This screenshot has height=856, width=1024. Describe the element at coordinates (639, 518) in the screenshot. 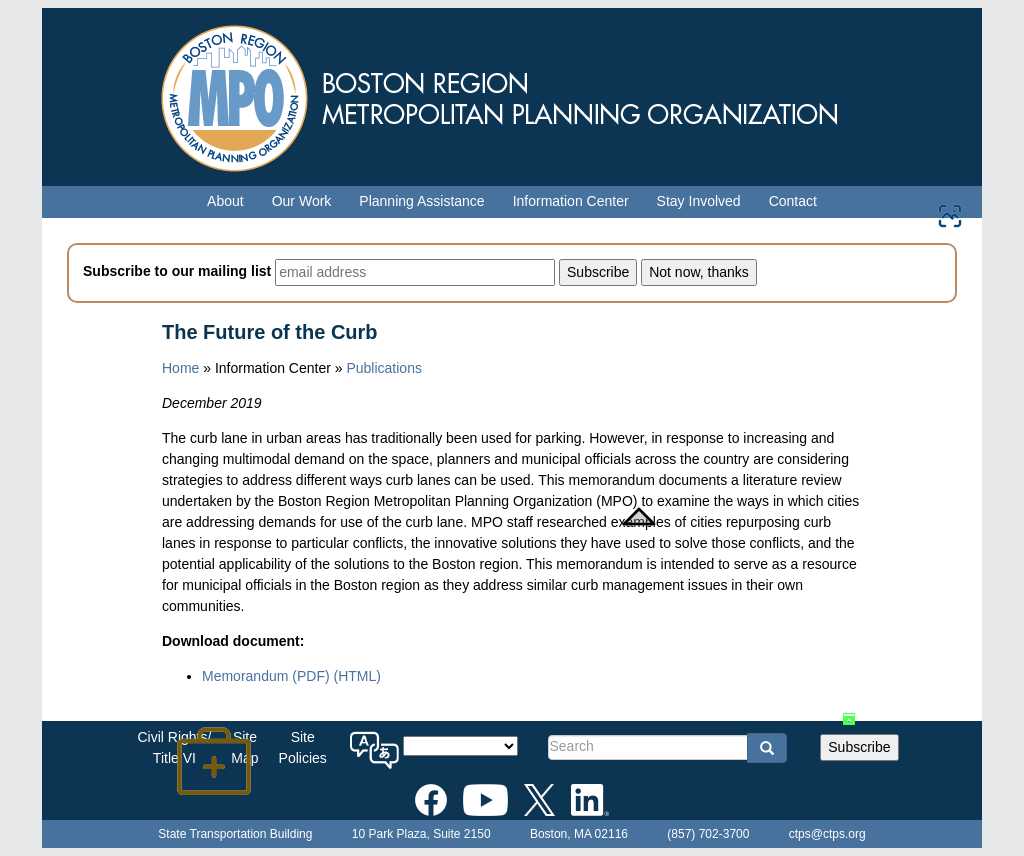

I see `collapse an expanded section` at that location.